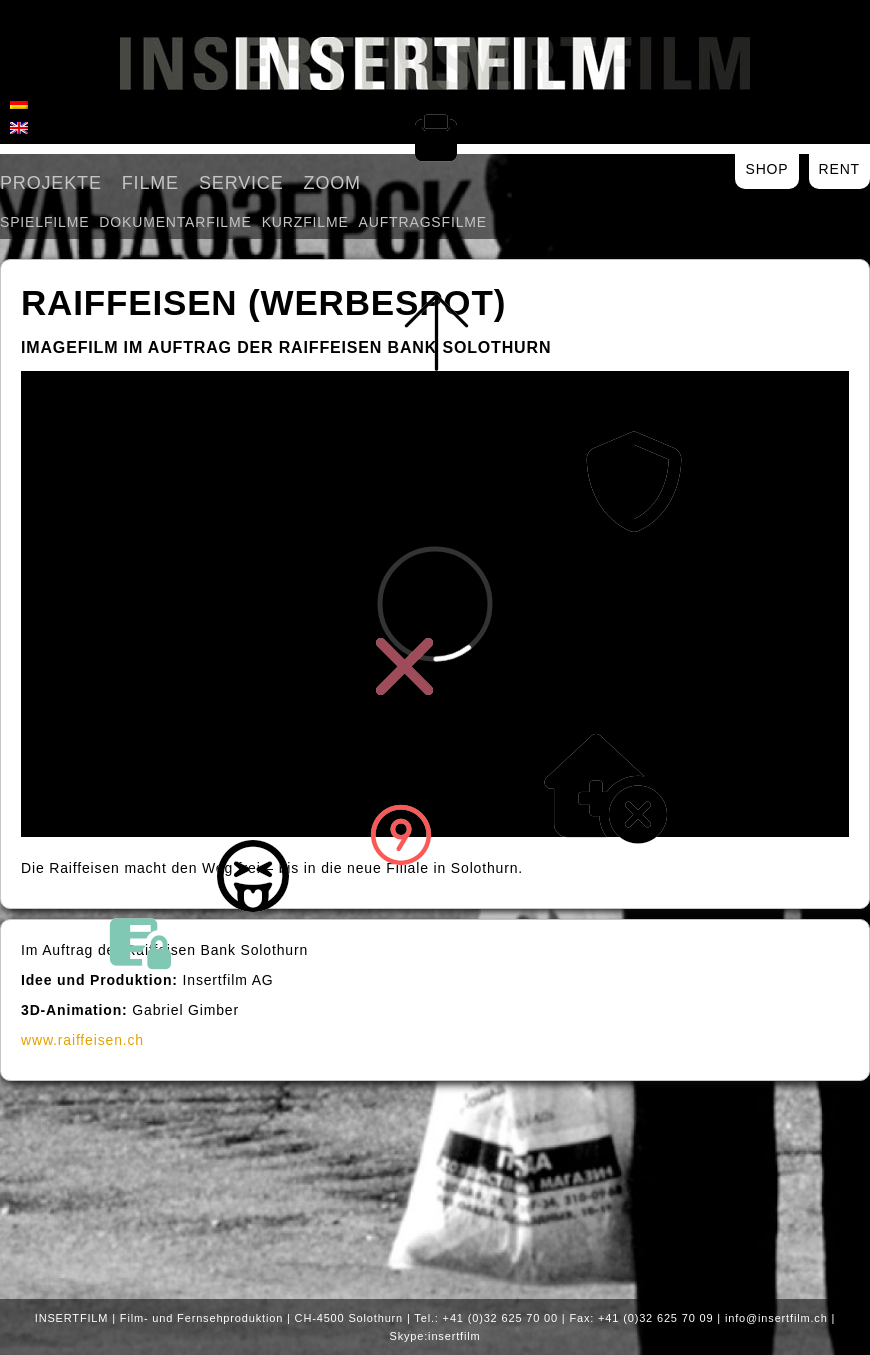 The image size is (870, 1355). I want to click on indicates item number nine in a list or sequence, so click(401, 835).